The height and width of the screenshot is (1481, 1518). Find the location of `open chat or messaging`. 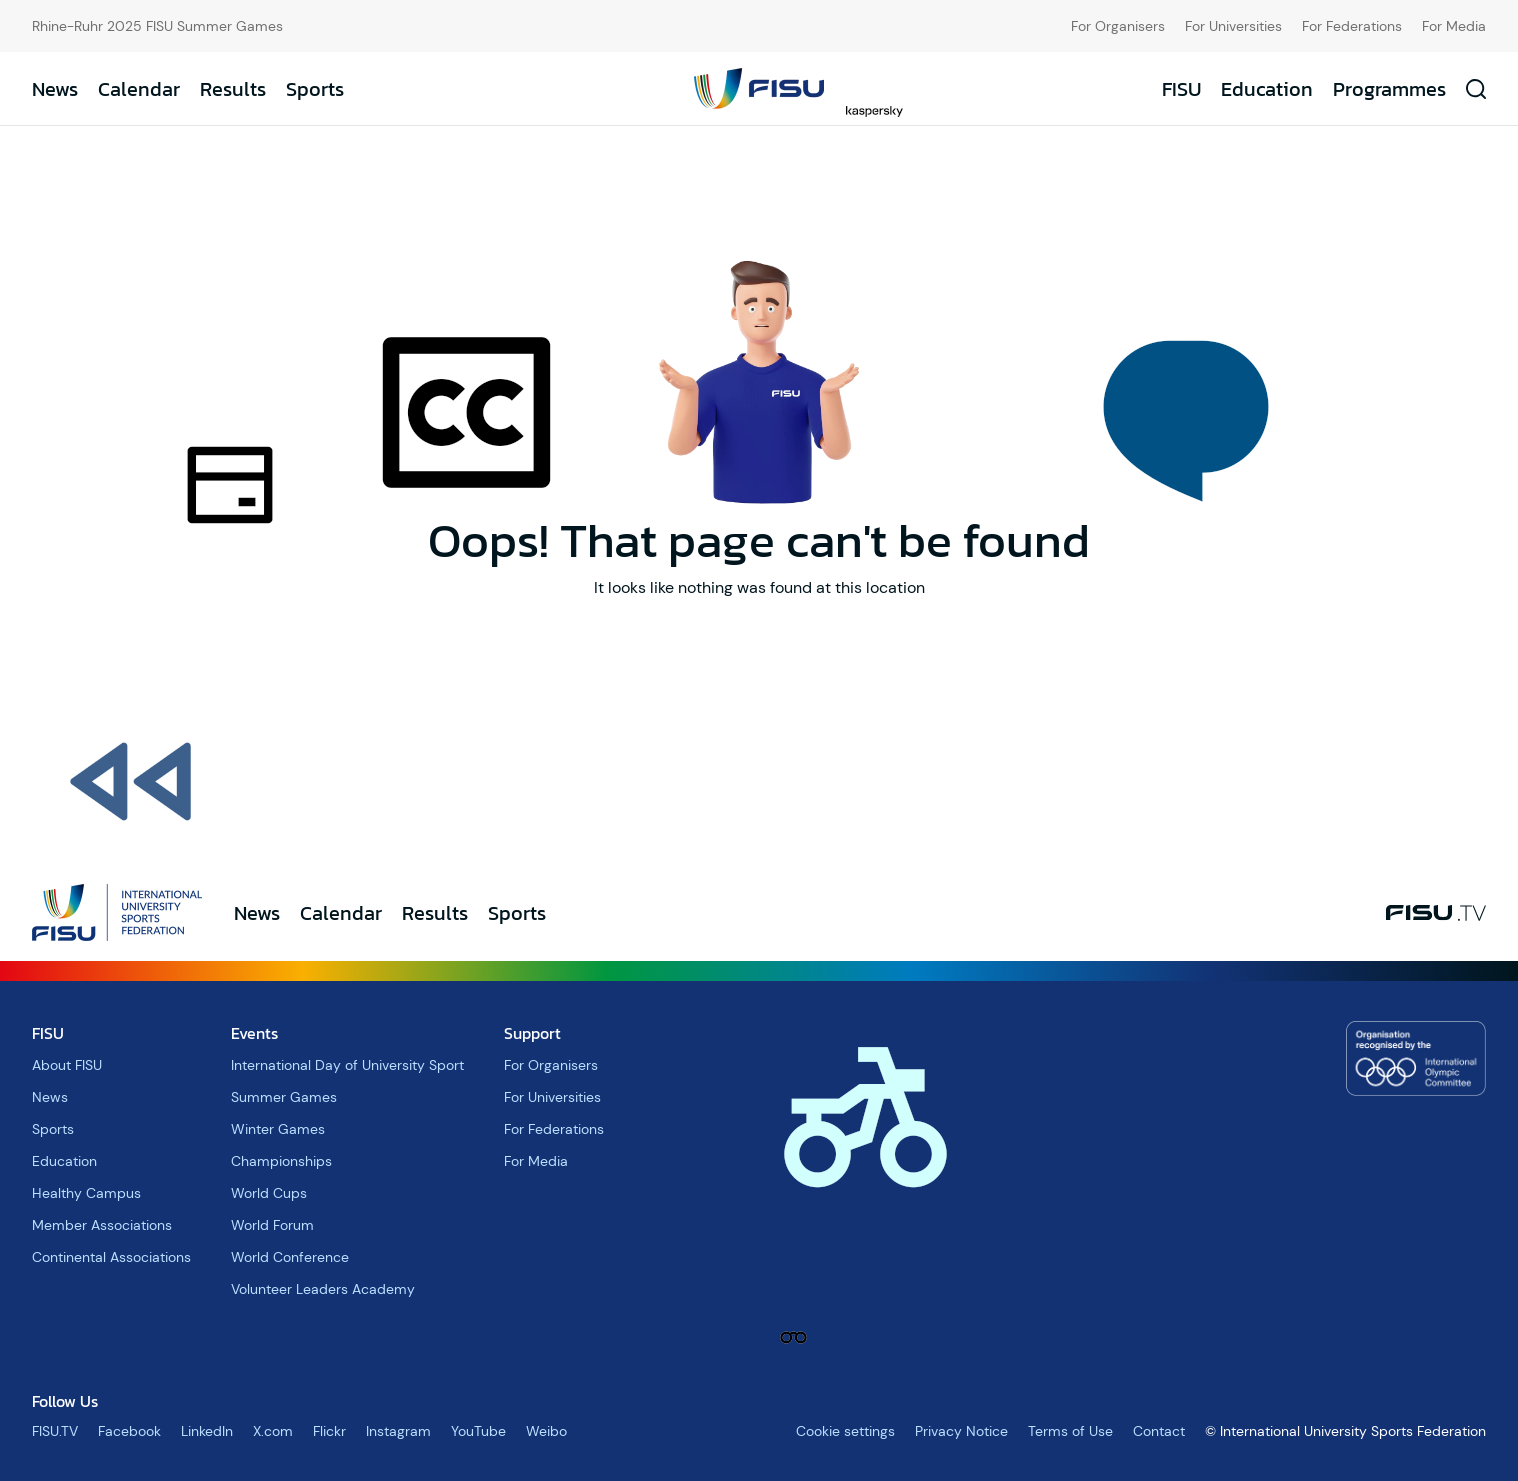

open chat or messaging is located at coordinates (1186, 415).